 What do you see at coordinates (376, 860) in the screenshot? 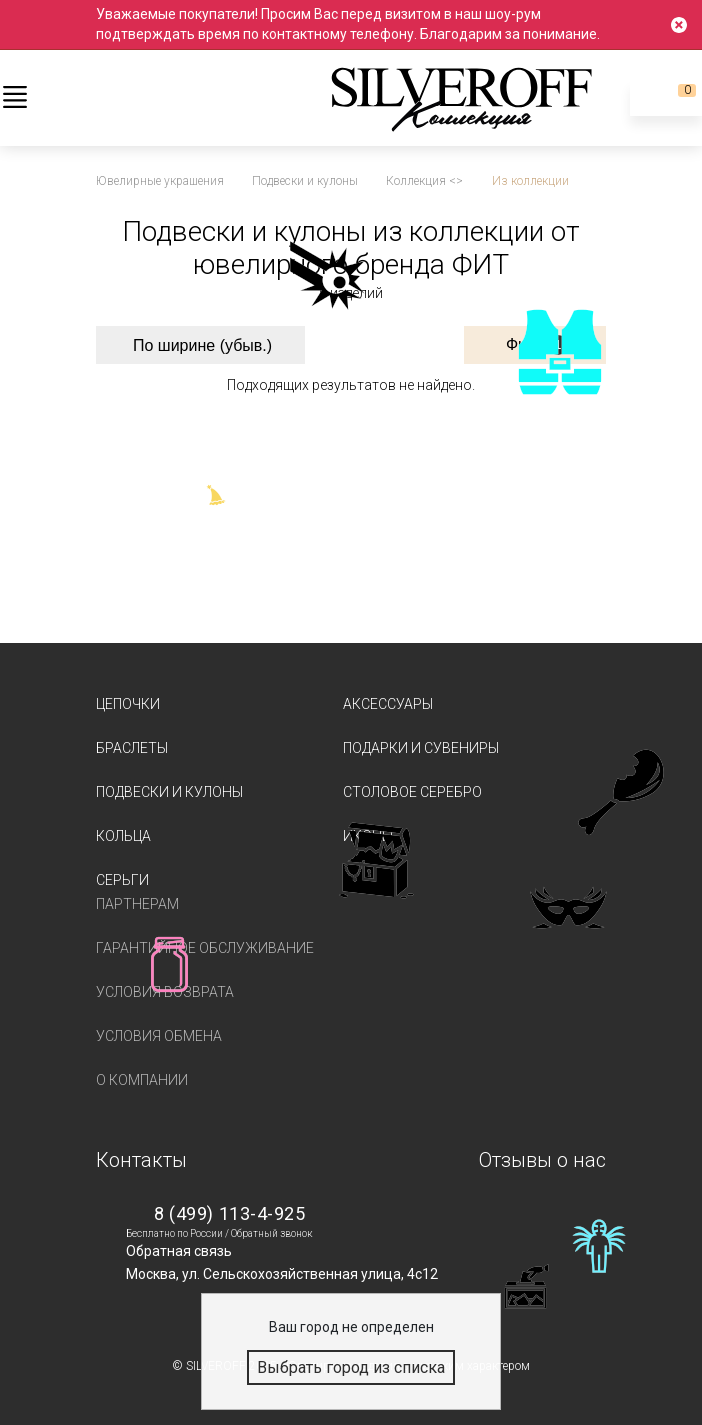
I see `view collected rewards or loot` at bounding box center [376, 860].